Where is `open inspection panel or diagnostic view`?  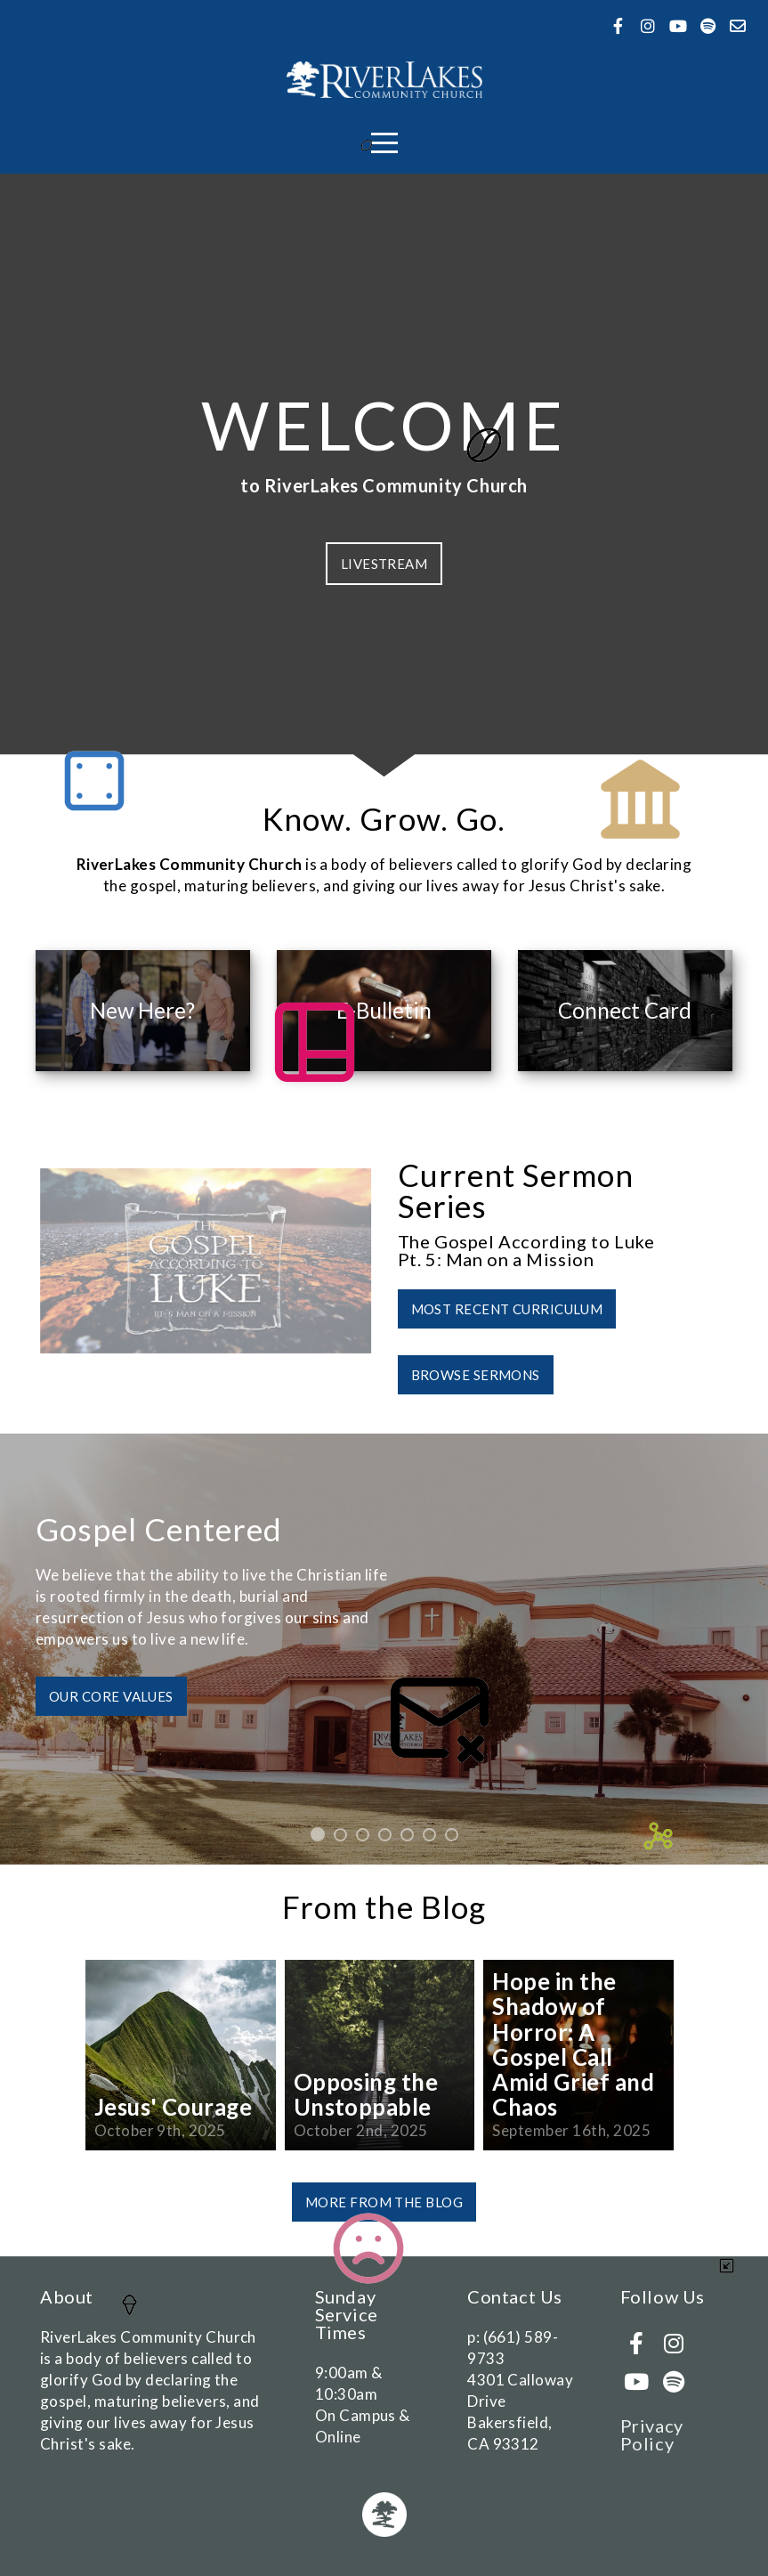 open inspection panel or diagnostic view is located at coordinates (94, 781).